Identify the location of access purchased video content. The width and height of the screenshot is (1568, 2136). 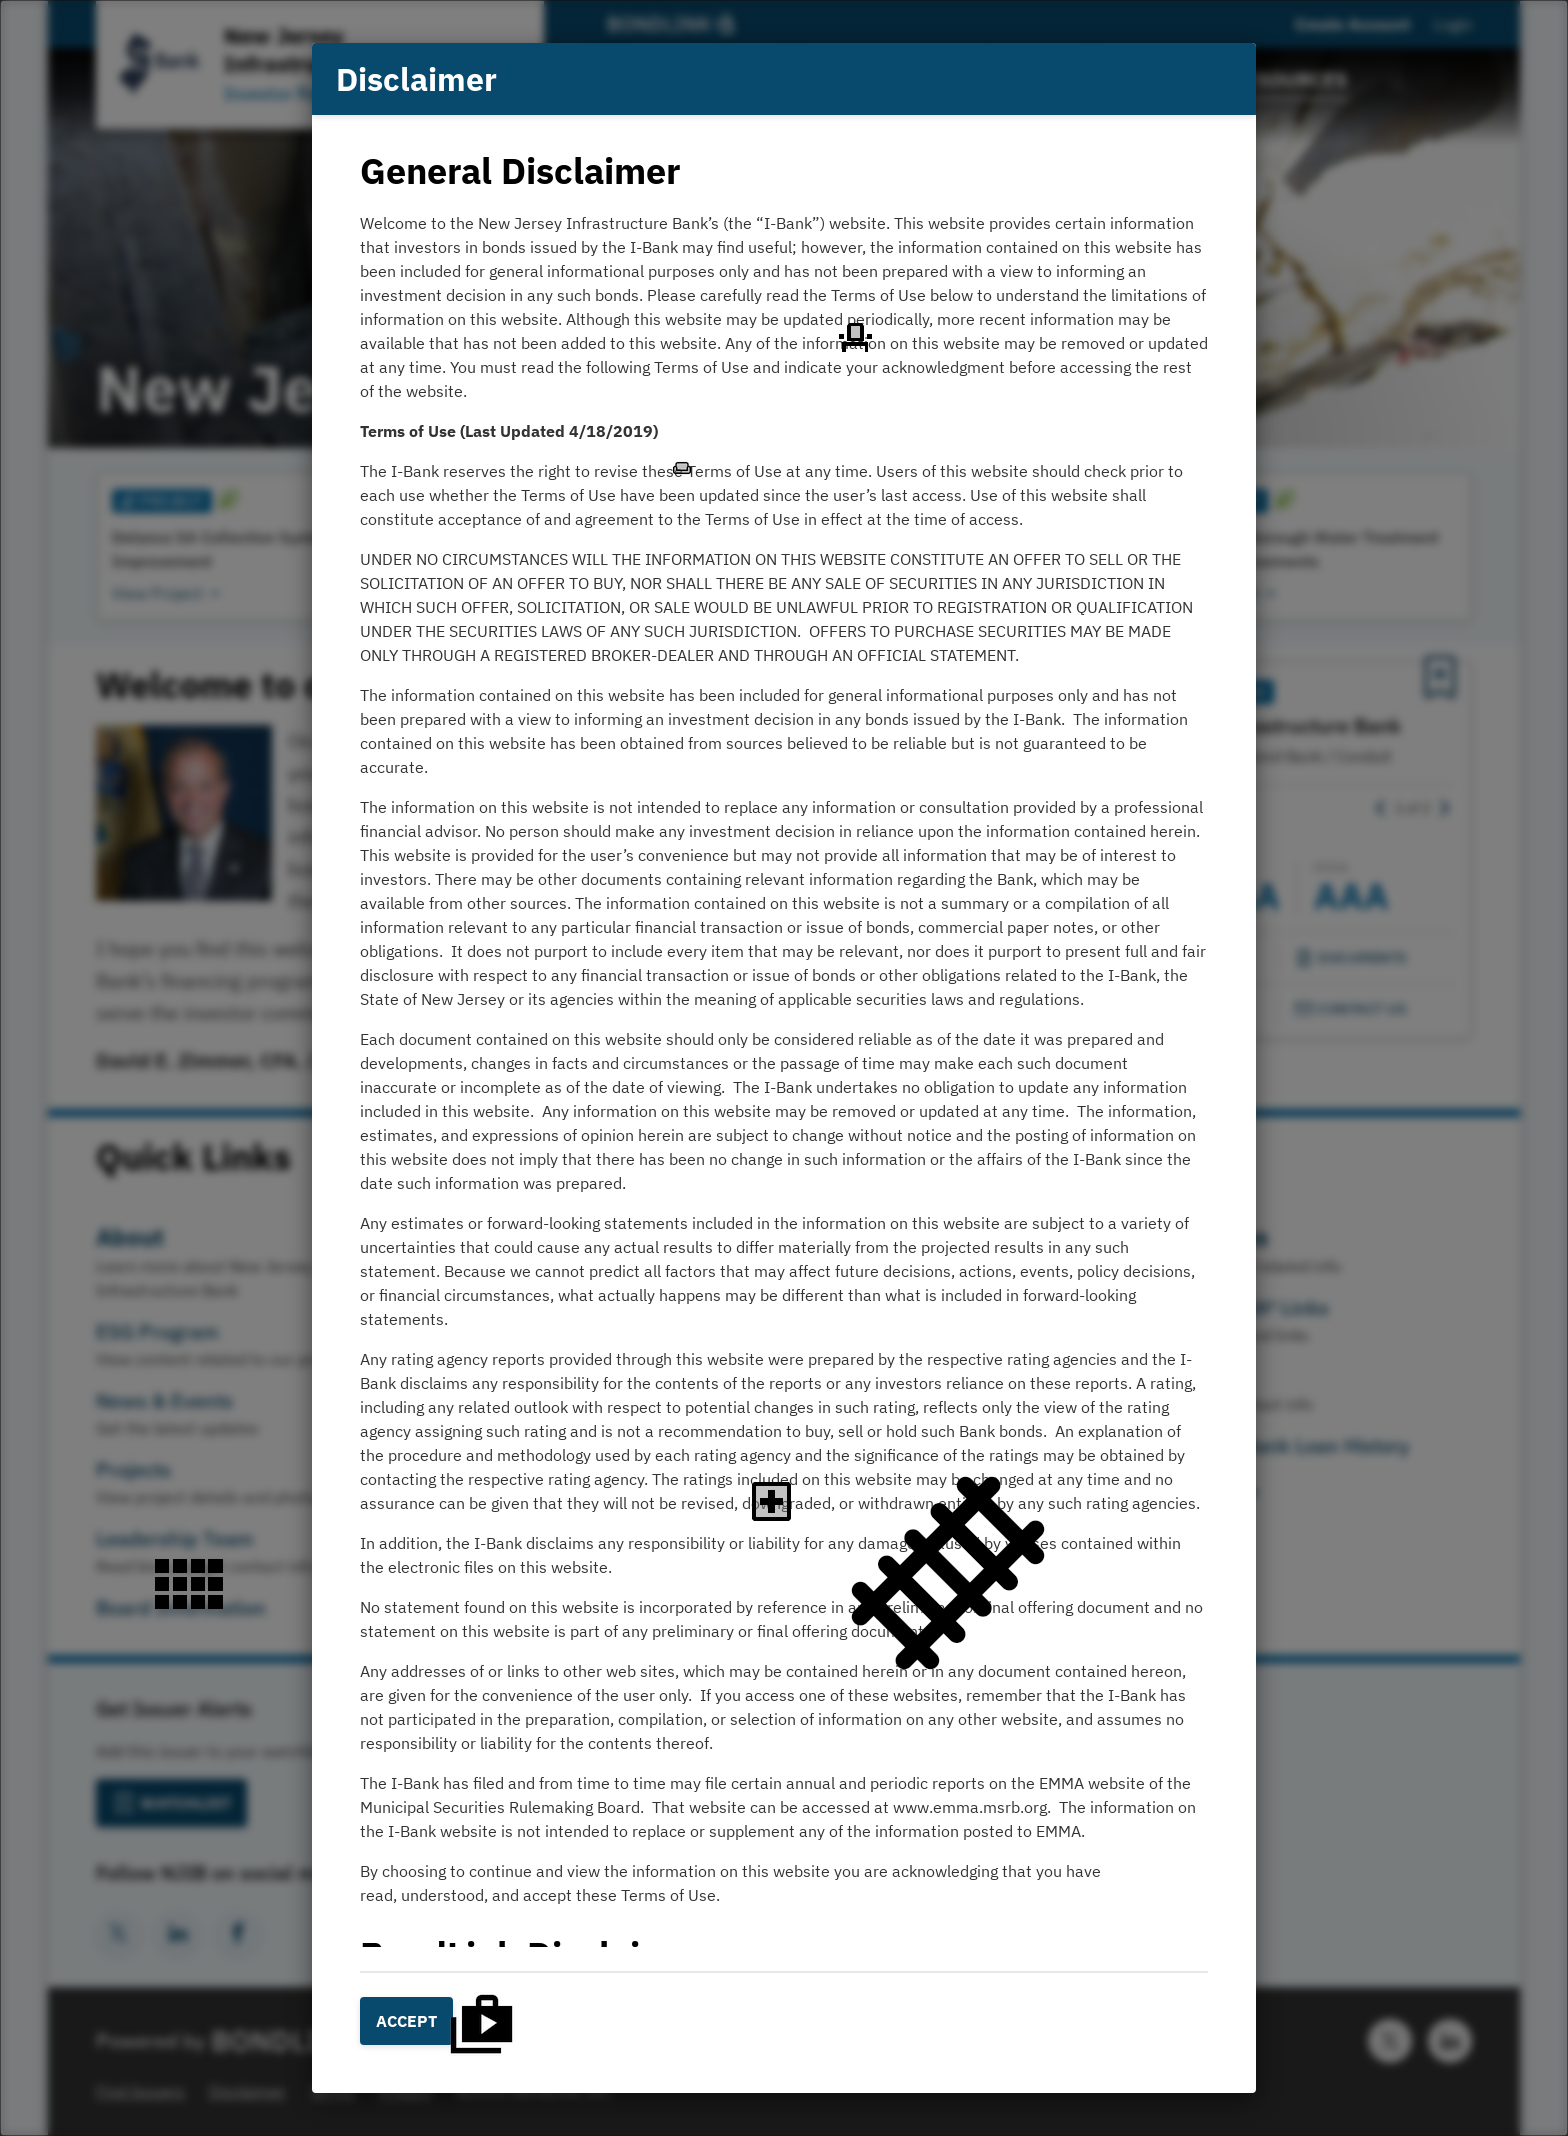
(481, 2025).